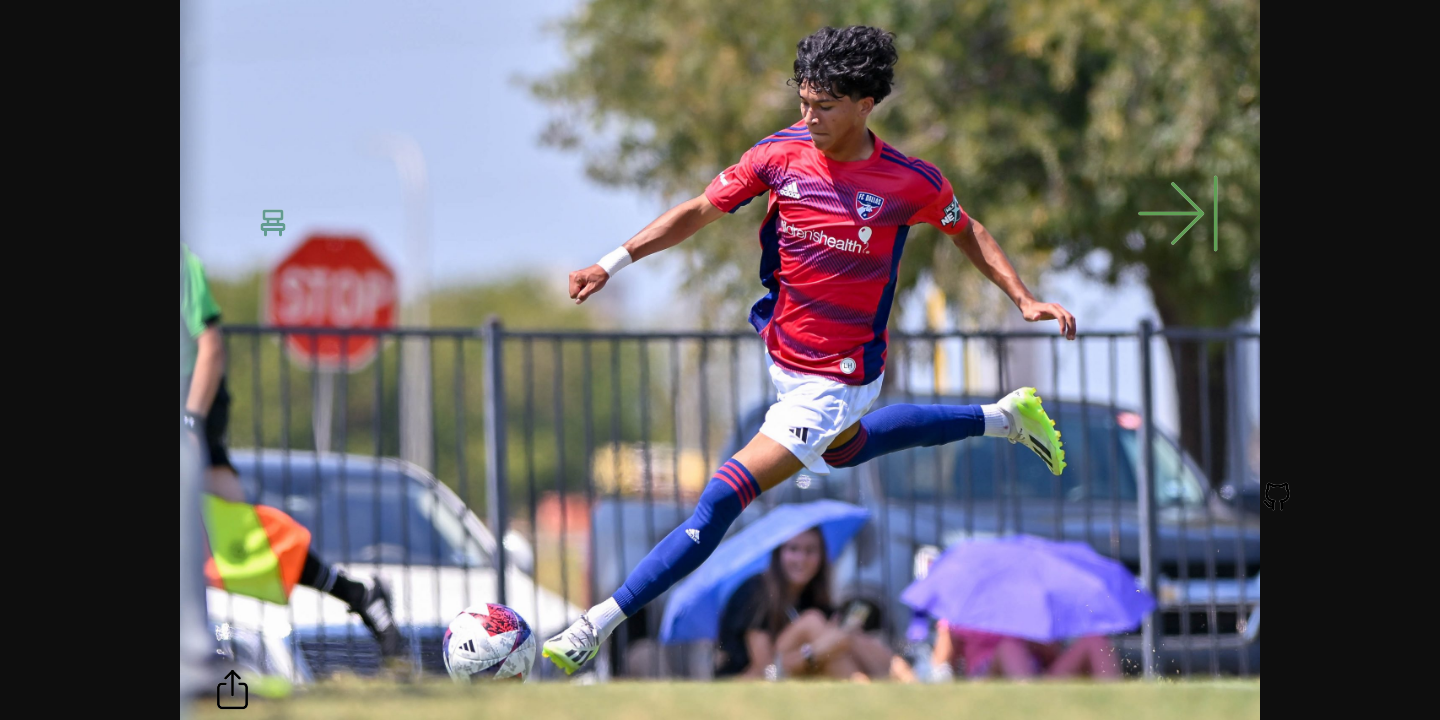  Describe the element at coordinates (1277, 496) in the screenshot. I see `view project on github` at that location.